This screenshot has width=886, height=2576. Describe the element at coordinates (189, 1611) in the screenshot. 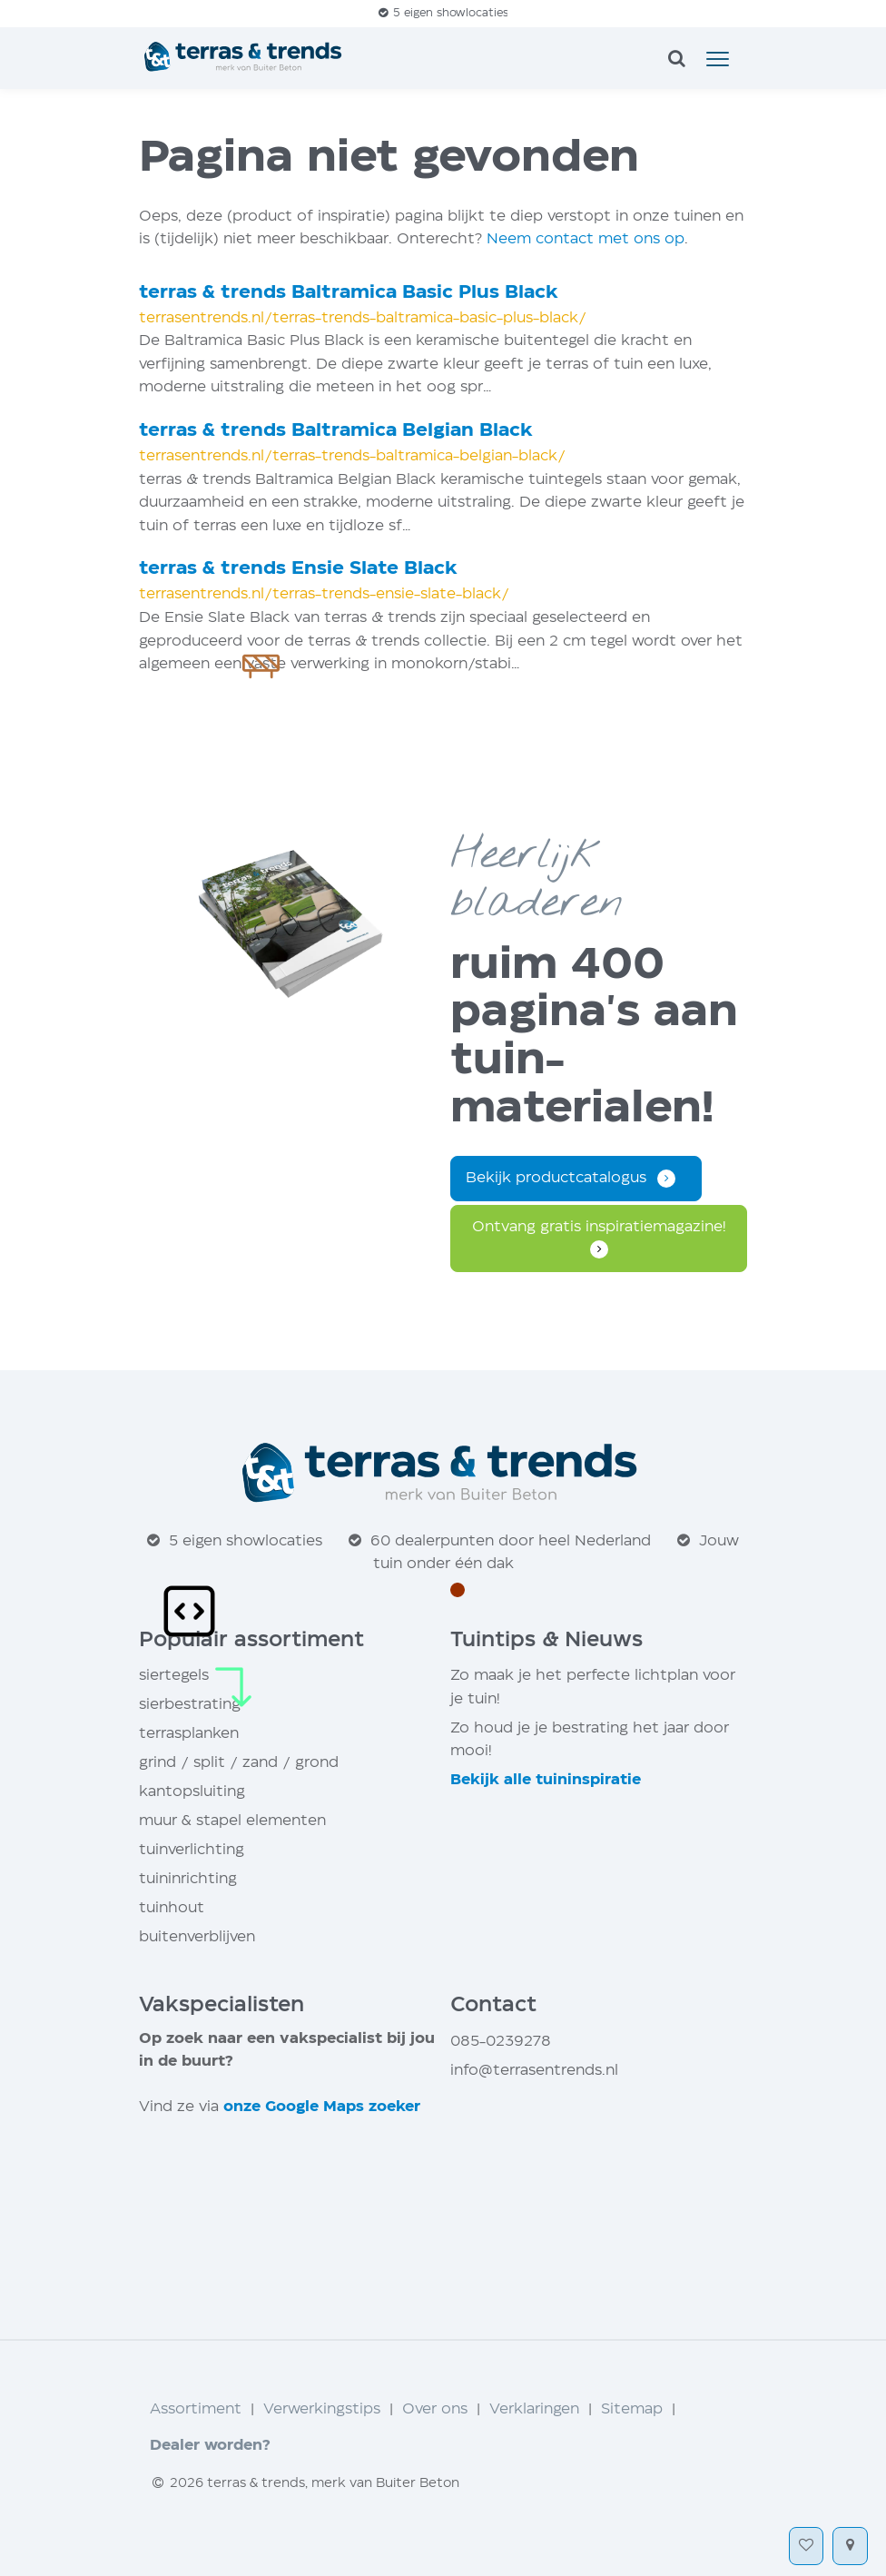

I see `view or edit source code` at that location.